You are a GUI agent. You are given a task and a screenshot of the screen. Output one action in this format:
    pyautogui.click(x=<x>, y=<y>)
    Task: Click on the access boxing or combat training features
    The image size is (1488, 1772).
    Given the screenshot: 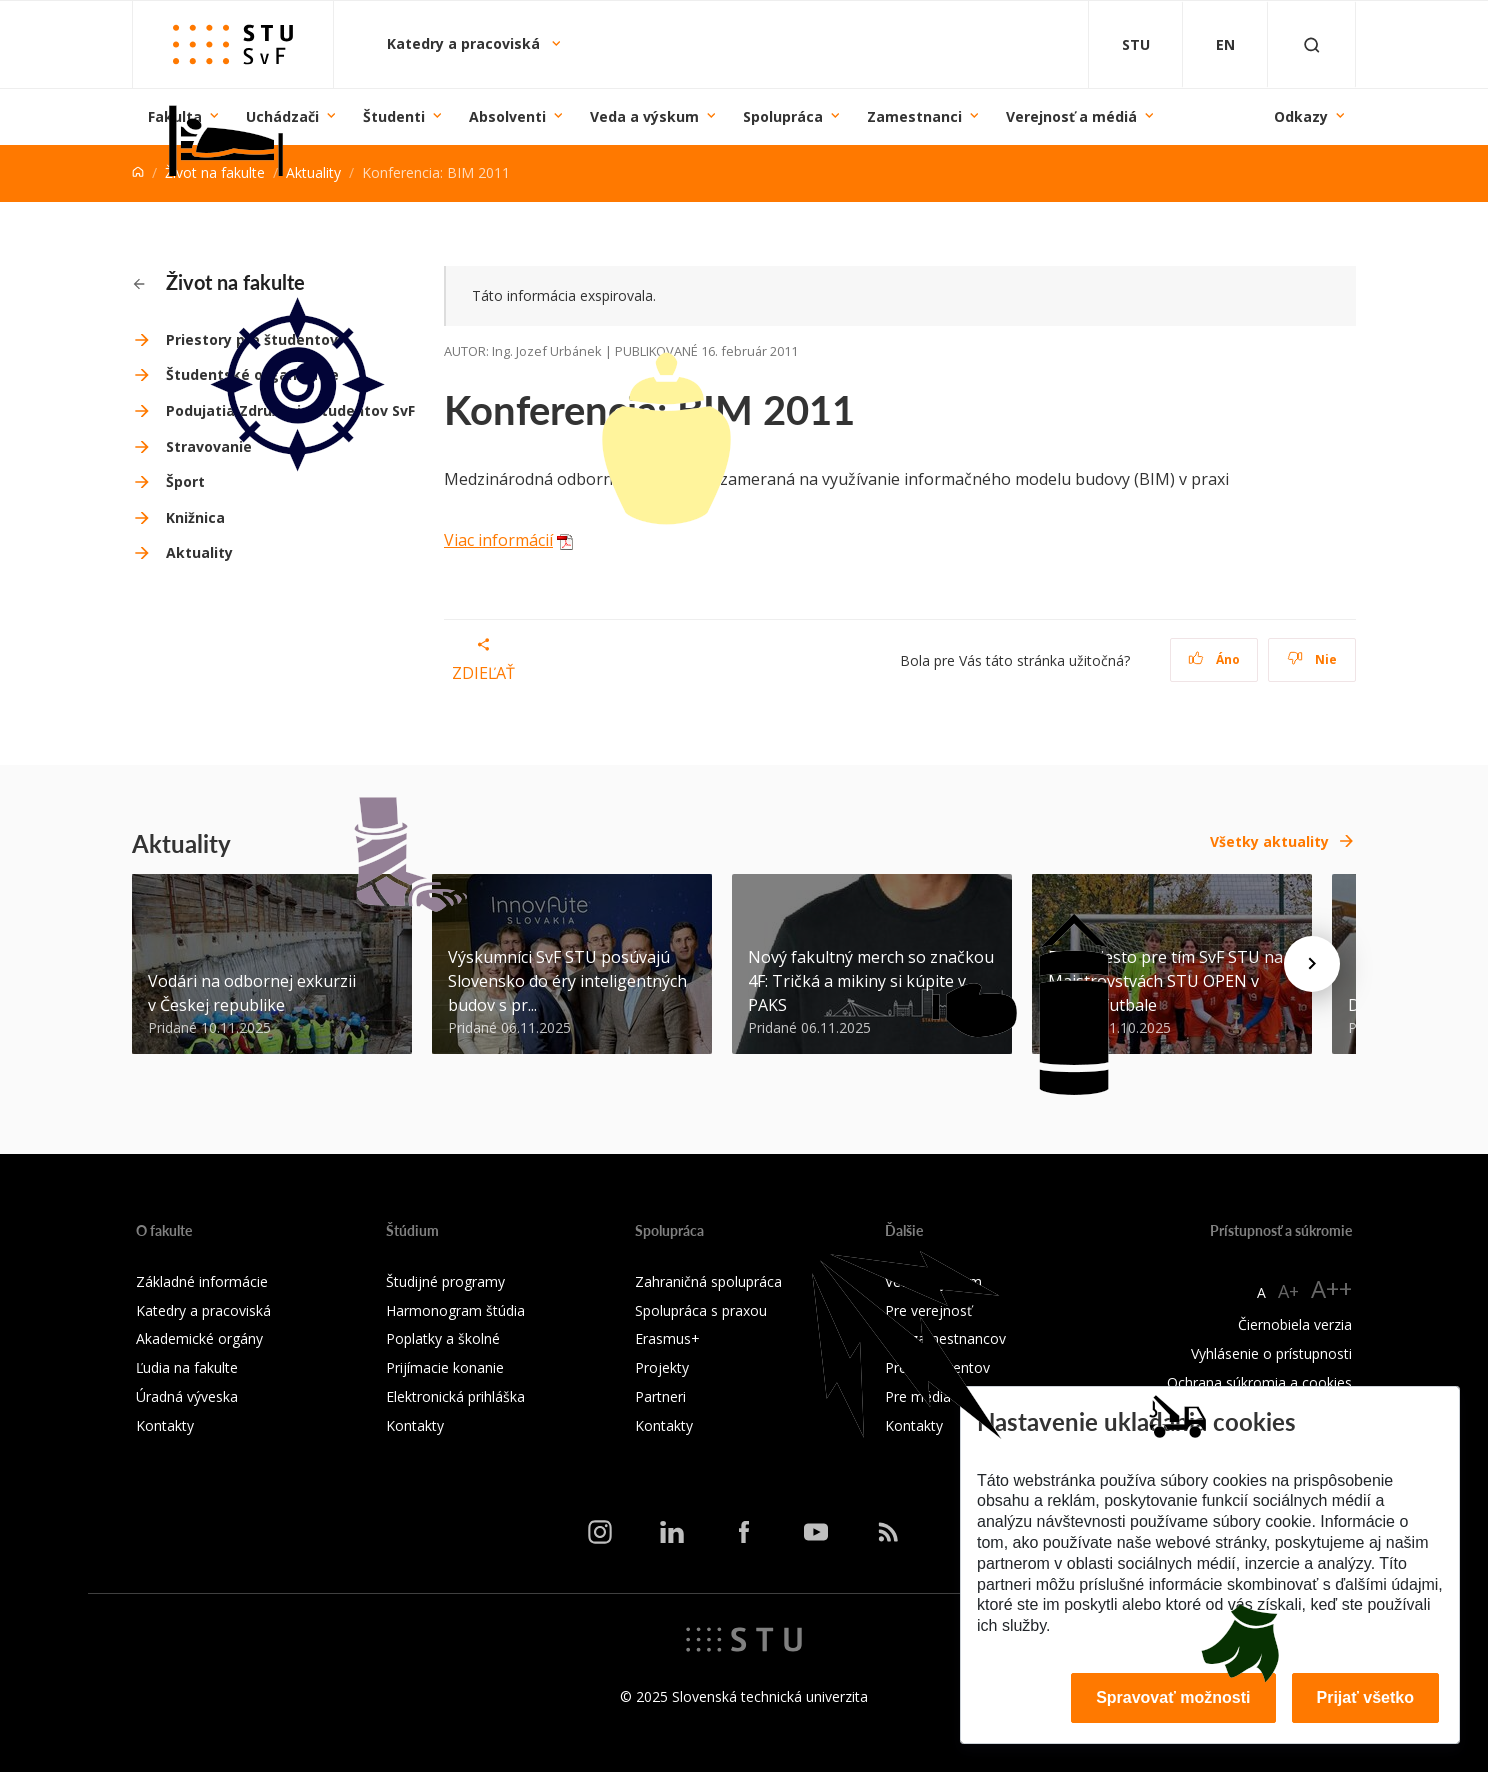 What is the action you would take?
    pyautogui.click(x=1024, y=1007)
    